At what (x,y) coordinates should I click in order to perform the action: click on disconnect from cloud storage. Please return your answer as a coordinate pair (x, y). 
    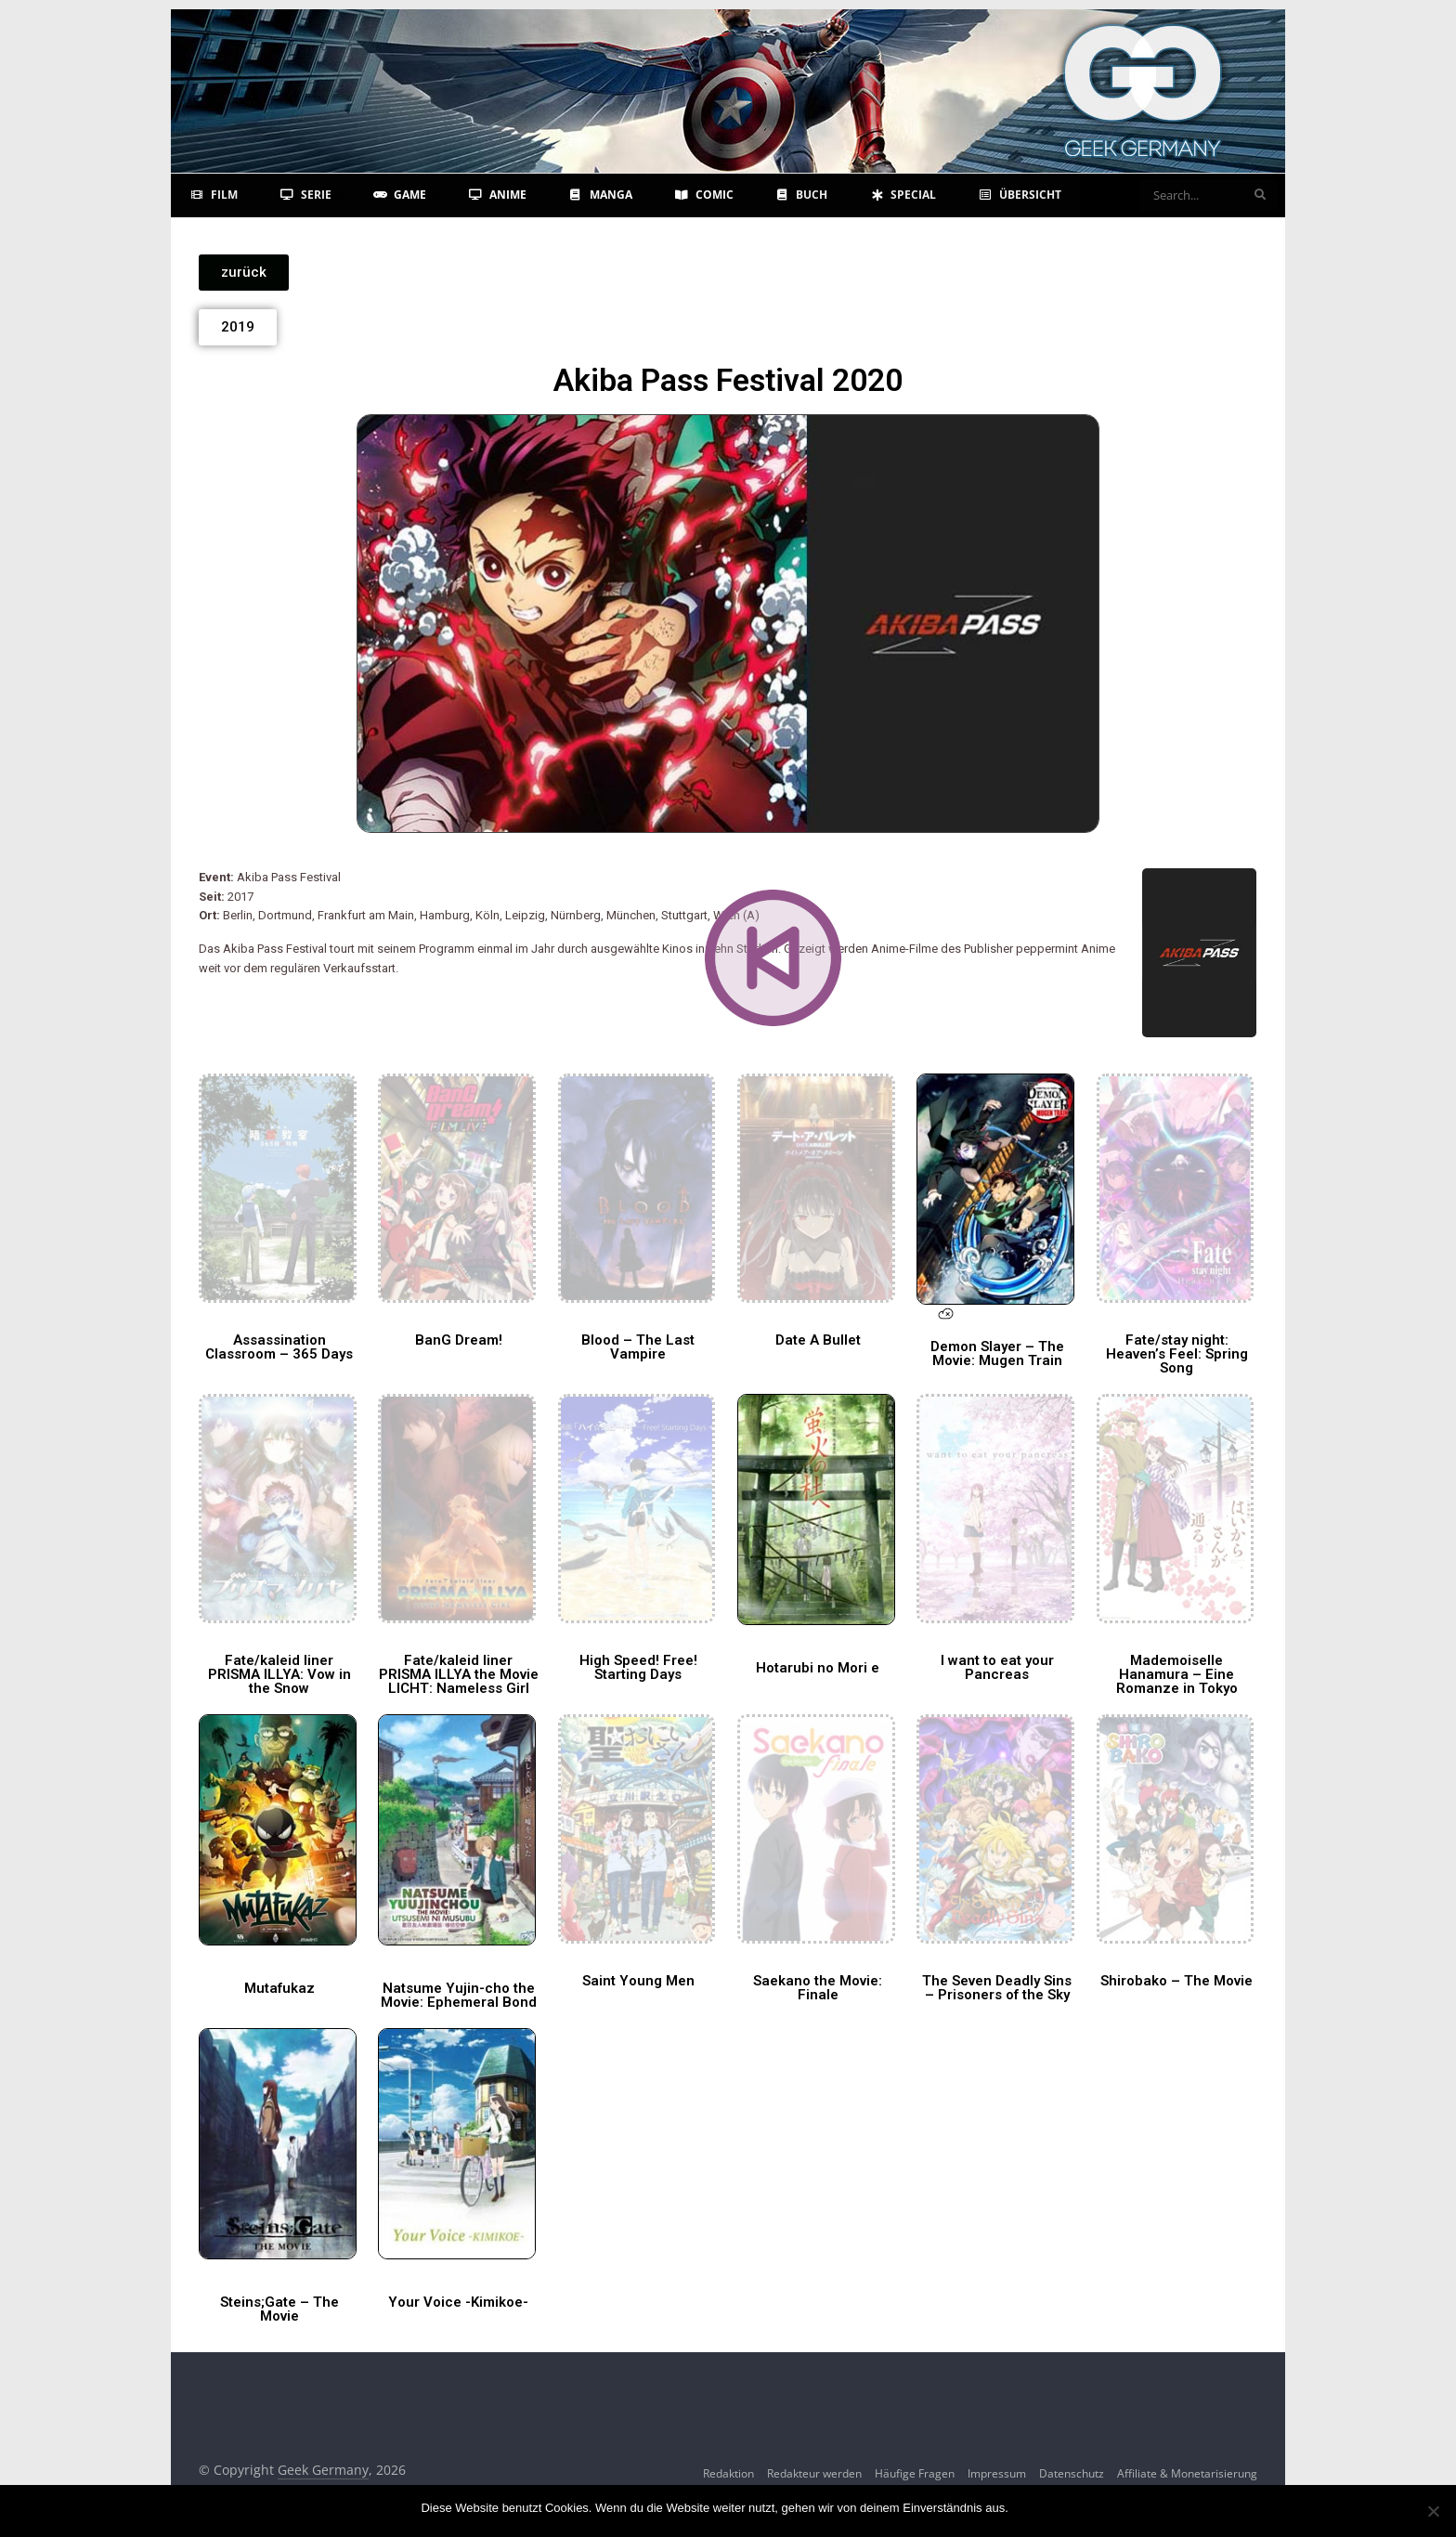
    Looking at the image, I should click on (945, 1313).